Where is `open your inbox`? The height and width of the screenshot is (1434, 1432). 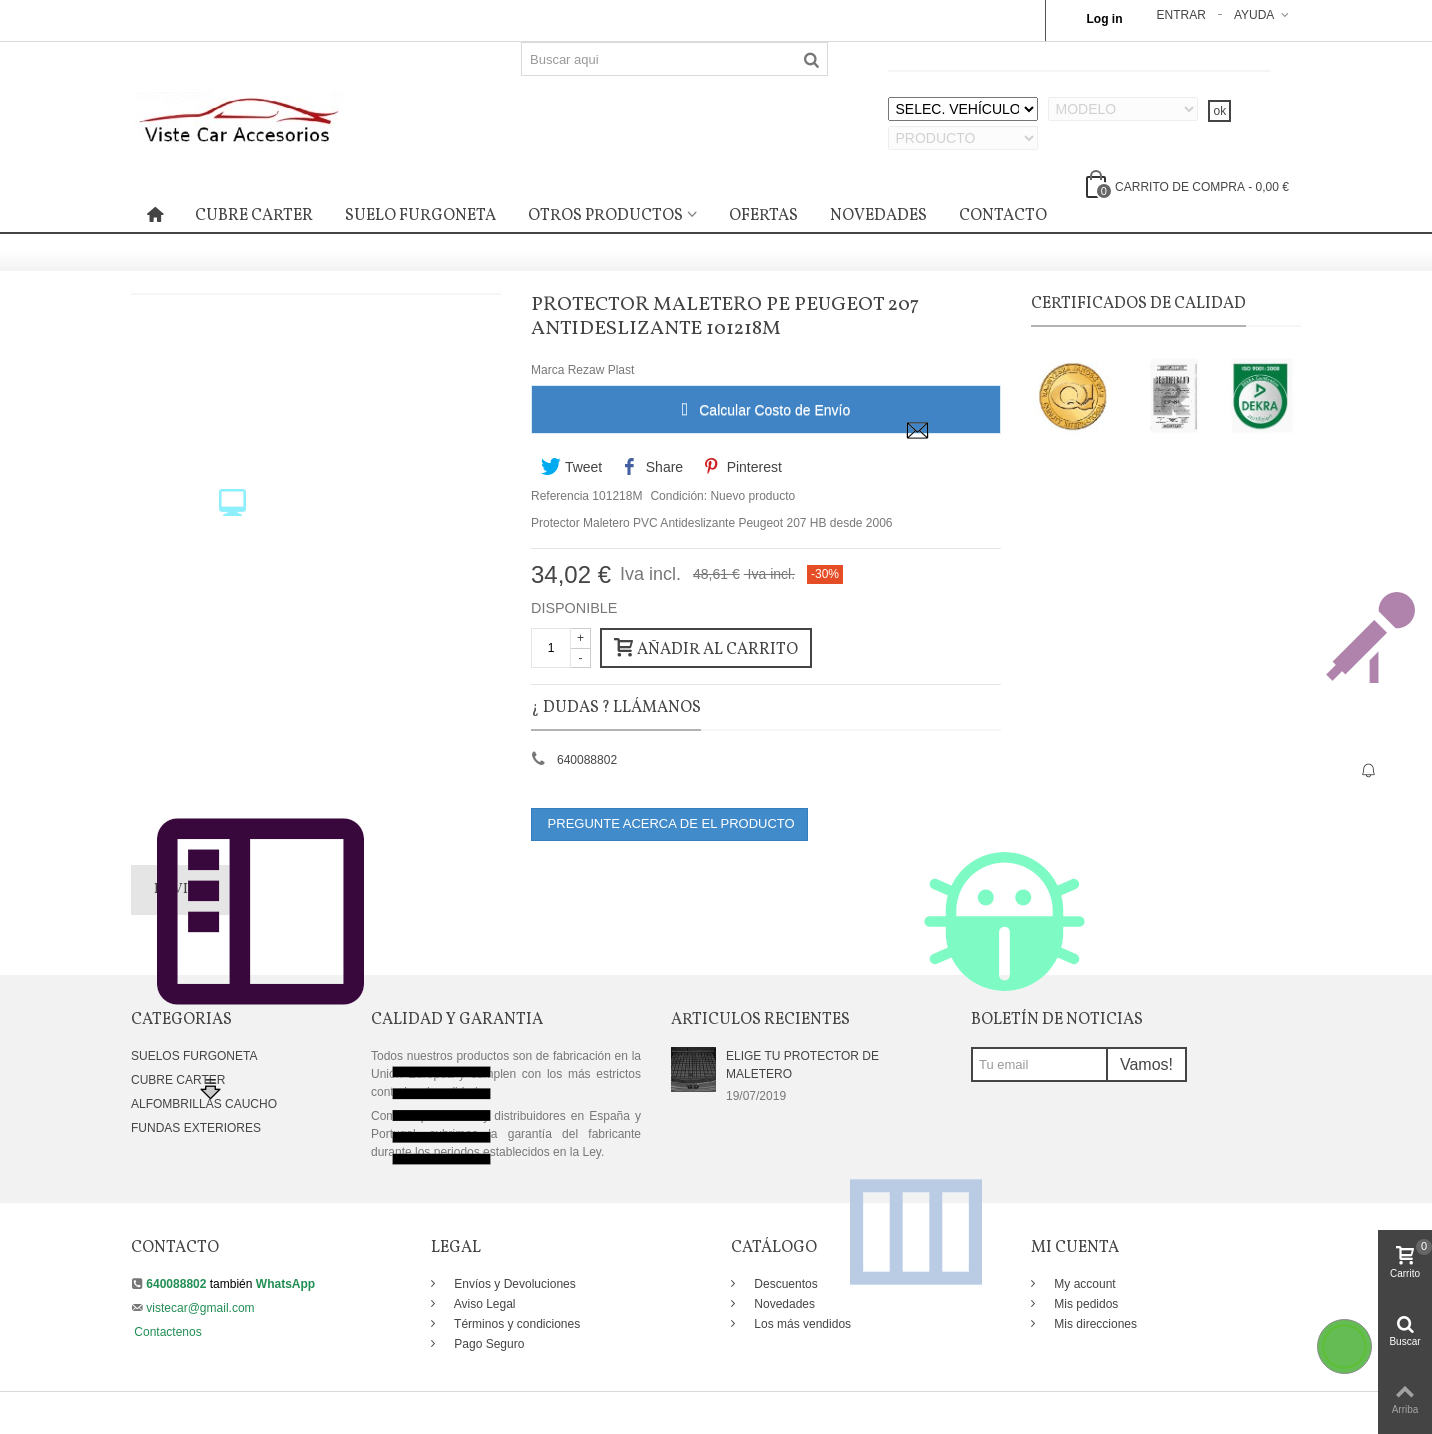 open your inbox is located at coordinates (917, 430).